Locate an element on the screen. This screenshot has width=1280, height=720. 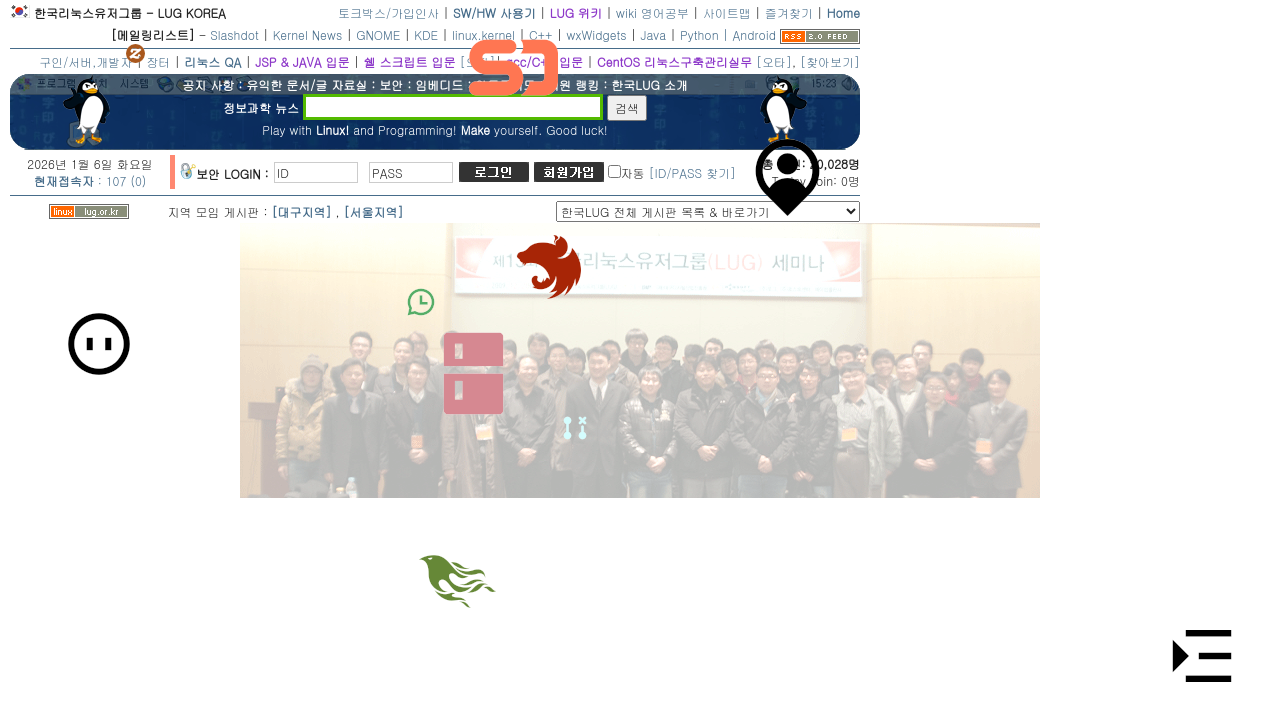
visit zazzle website or store is located at coordinates (135, 53).